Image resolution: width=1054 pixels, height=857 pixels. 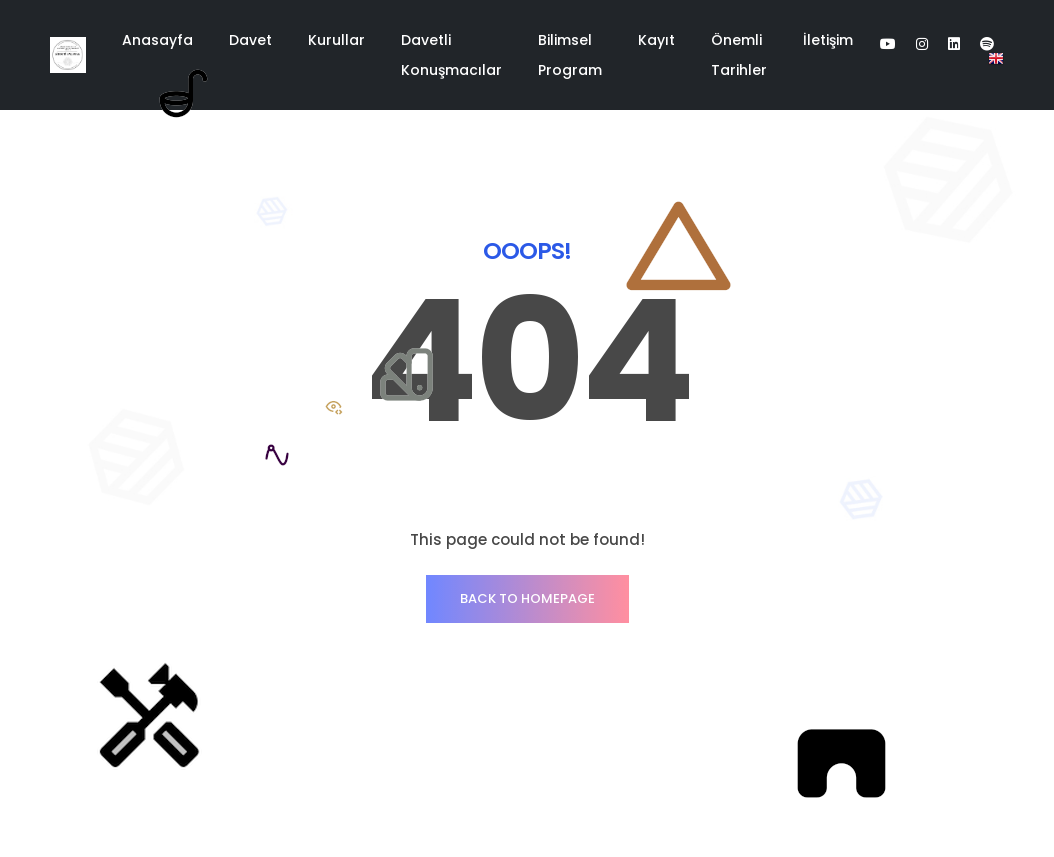 I want to click on view bridge or infrastructure information, so click(x=841, y=758).